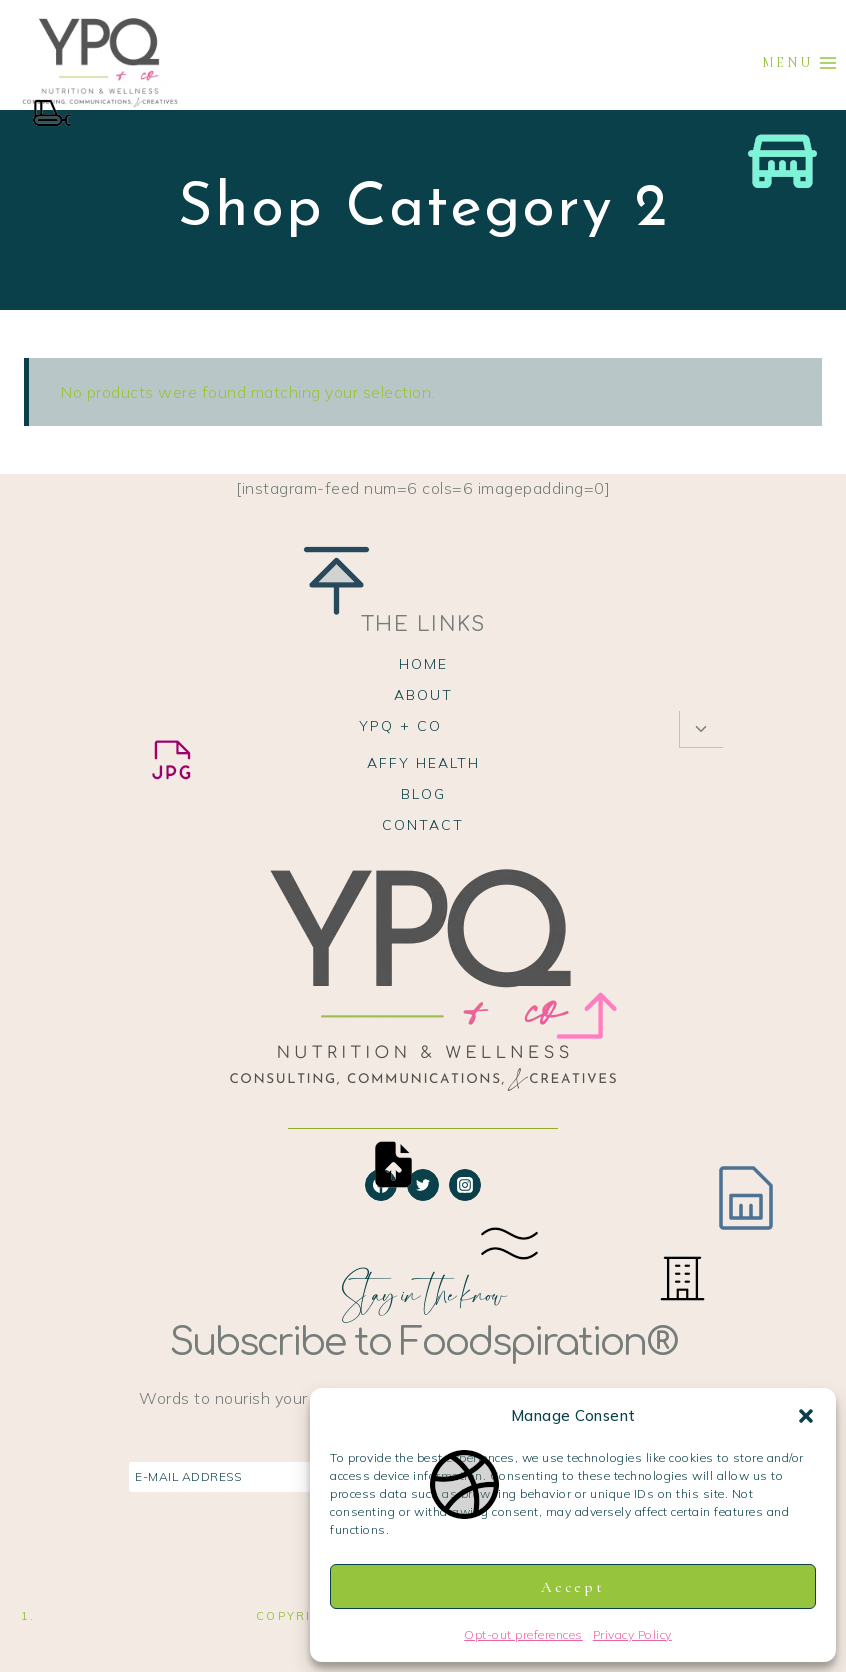 The height and width of the screenshot is (1672, 846). I want to click on view company or business profile, so click(682, 1278).